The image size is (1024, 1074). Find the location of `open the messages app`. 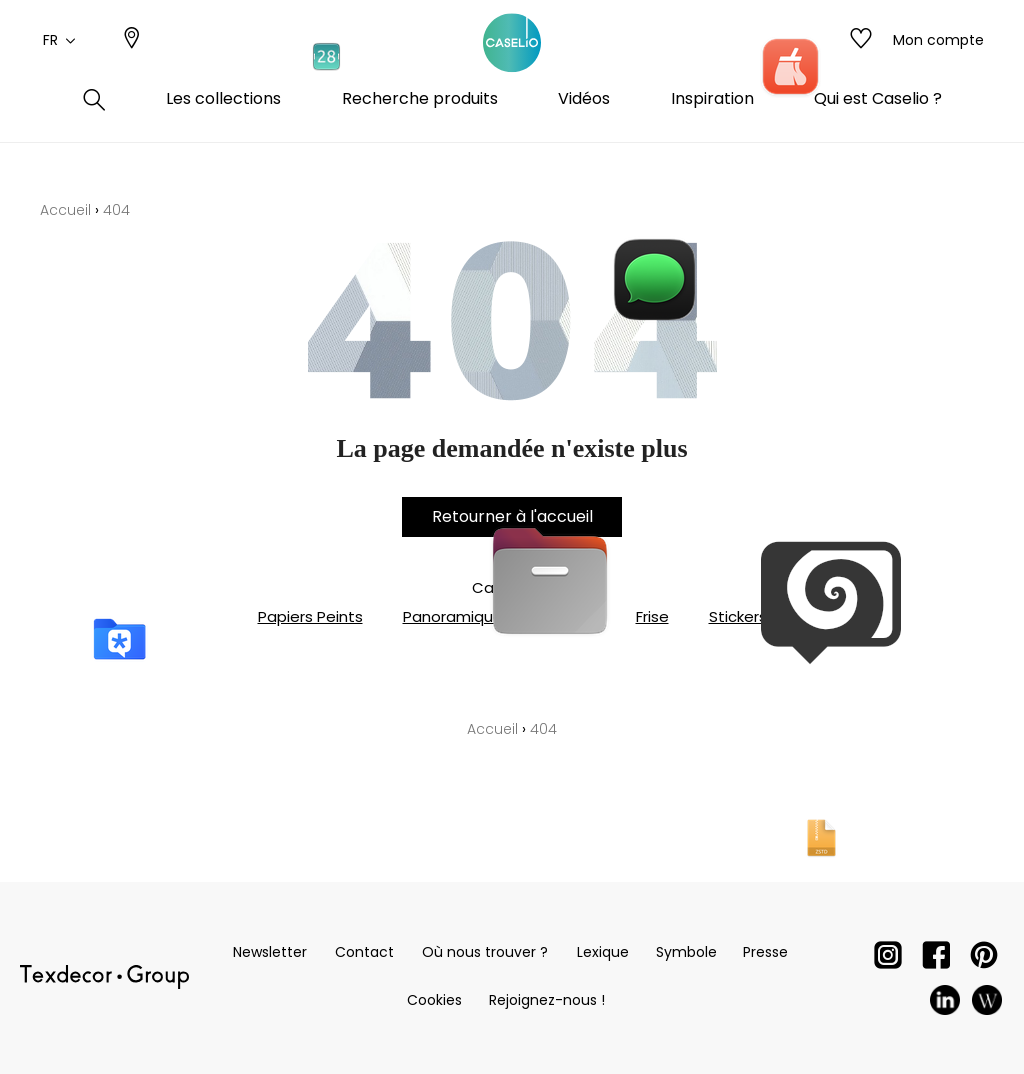

open the messages app is located at coordinates (654, 279).